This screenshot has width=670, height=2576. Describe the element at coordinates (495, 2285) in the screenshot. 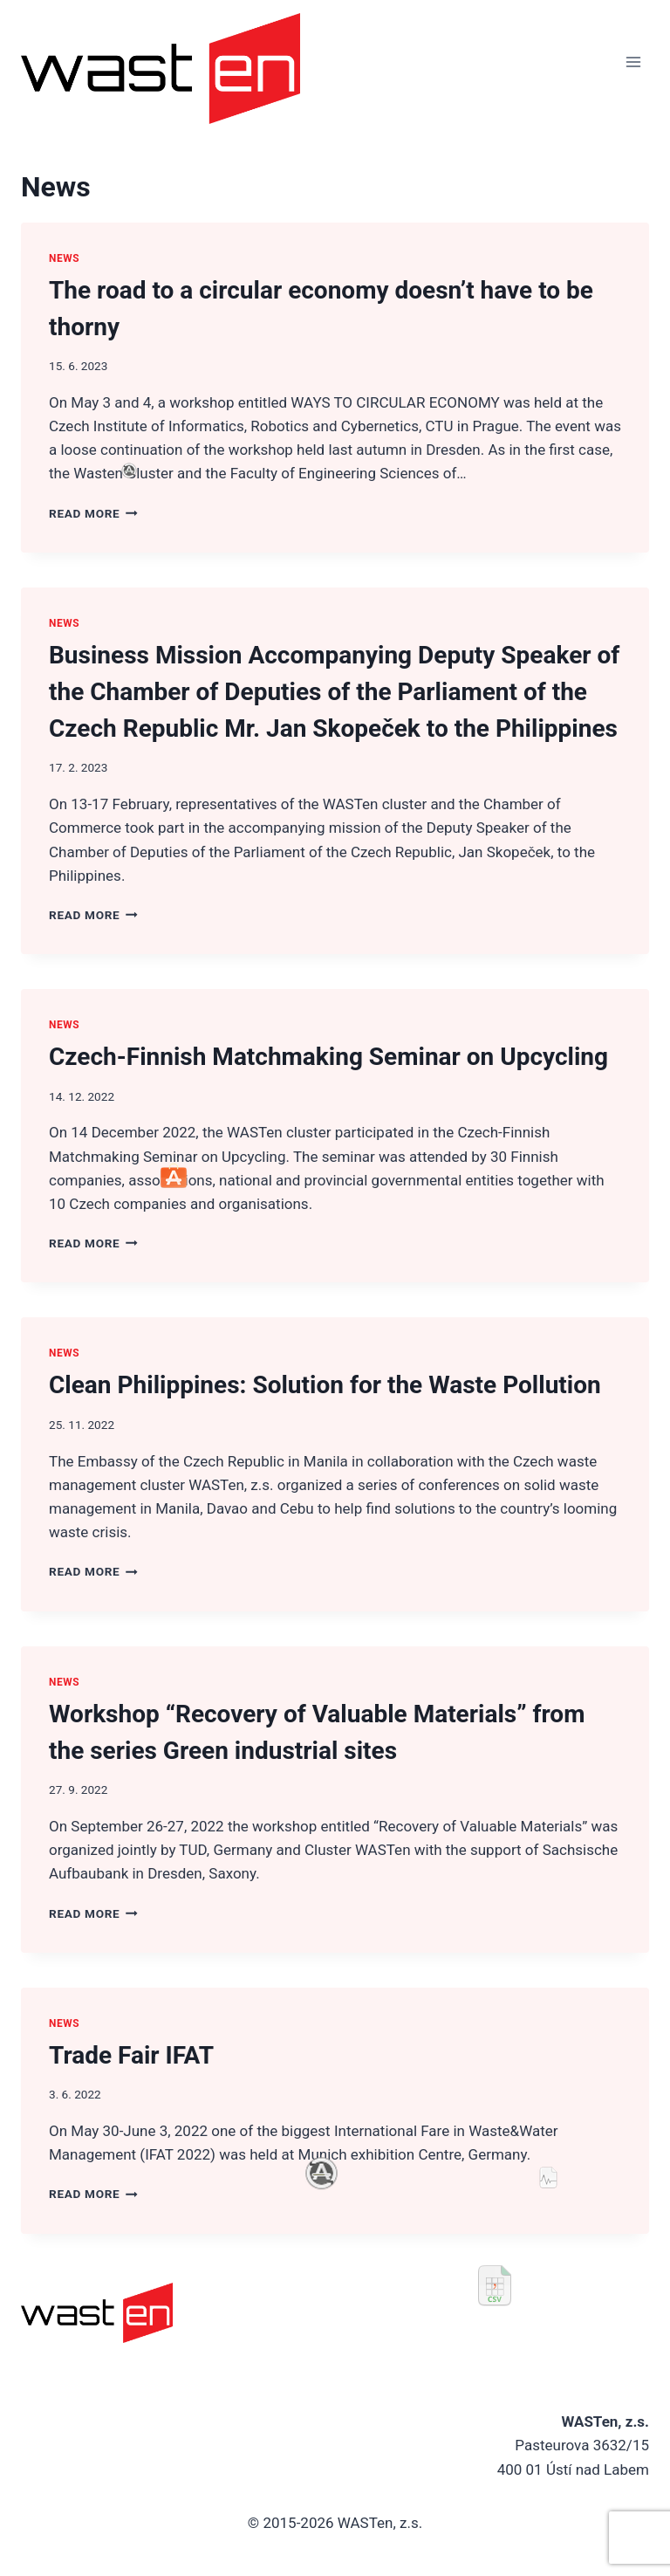

I see `open a CSV spreadsheet file` at that location.